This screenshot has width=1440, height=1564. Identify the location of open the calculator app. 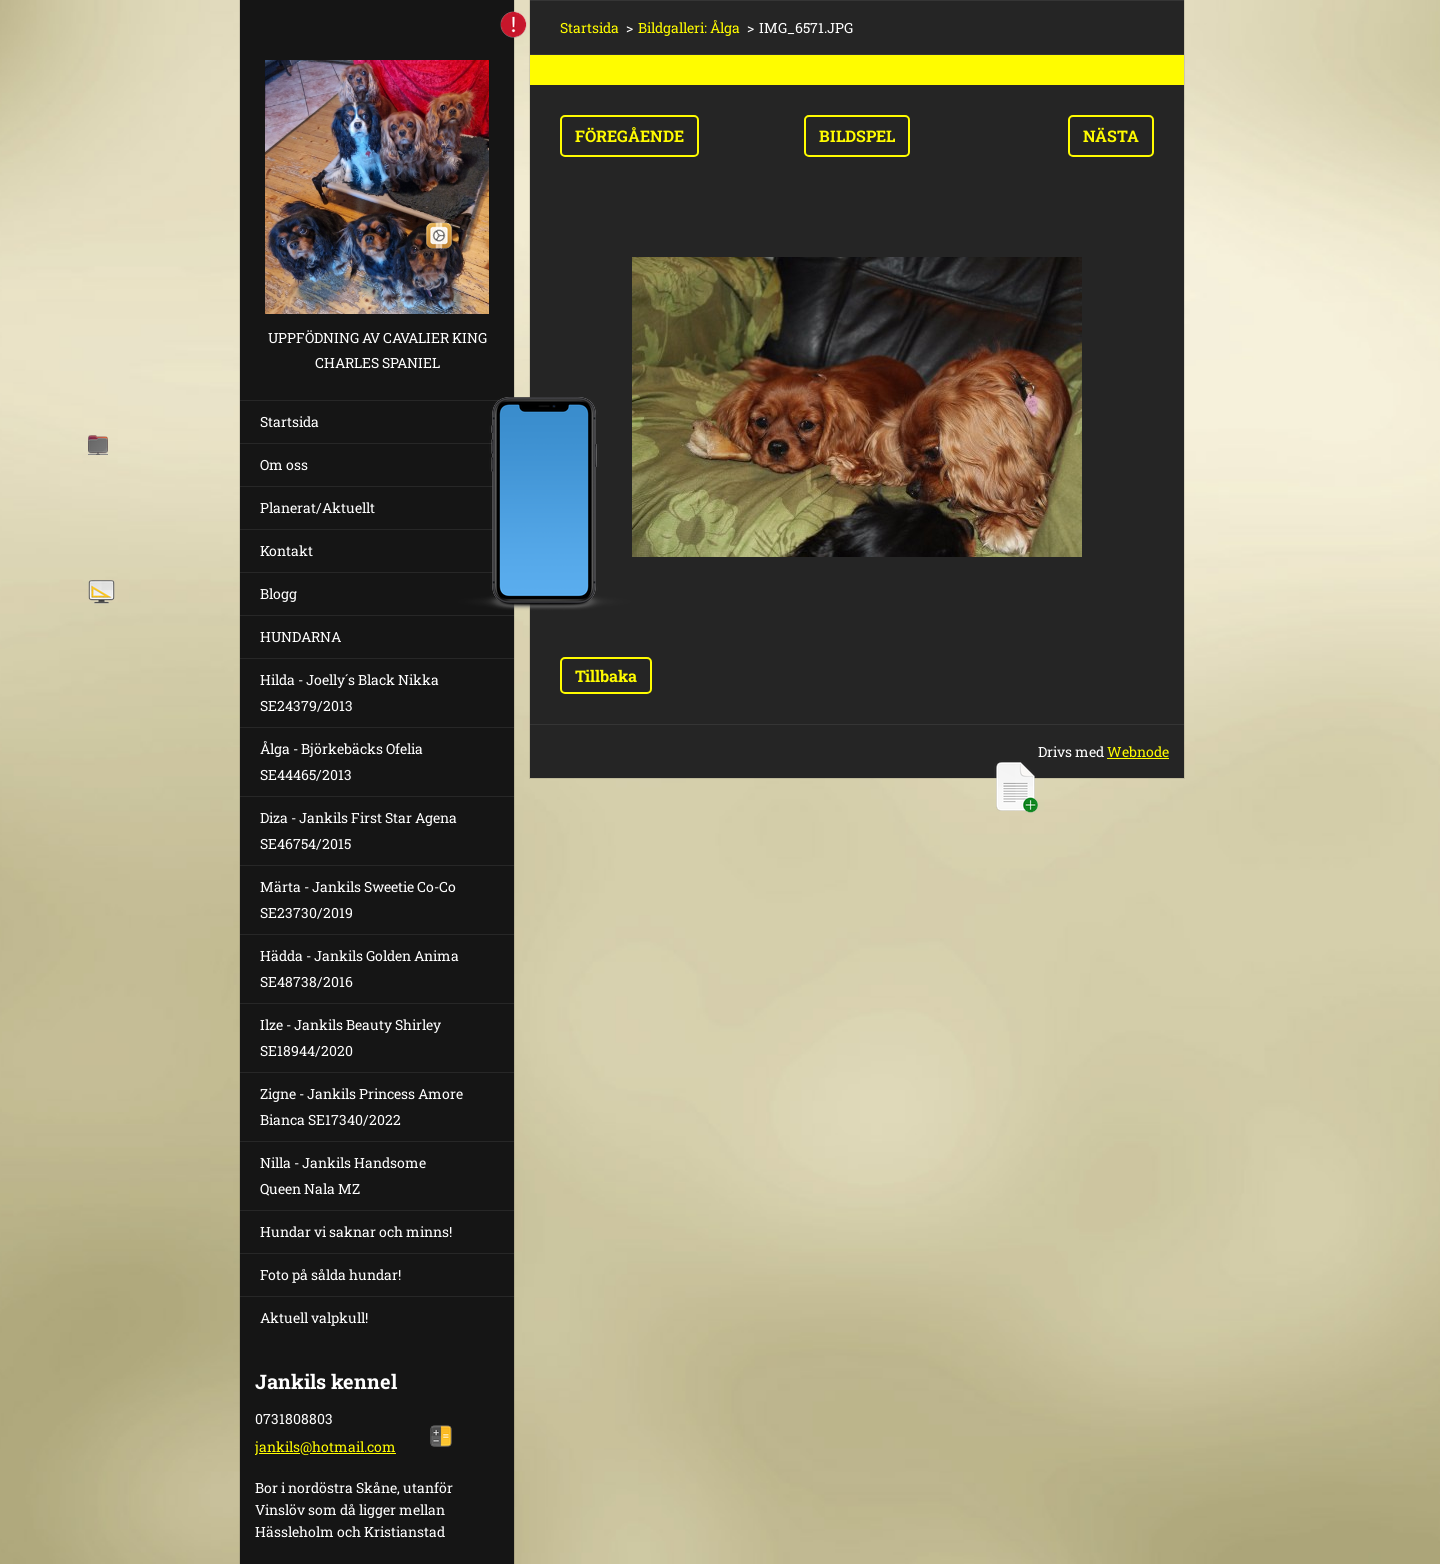
(441, 1436).